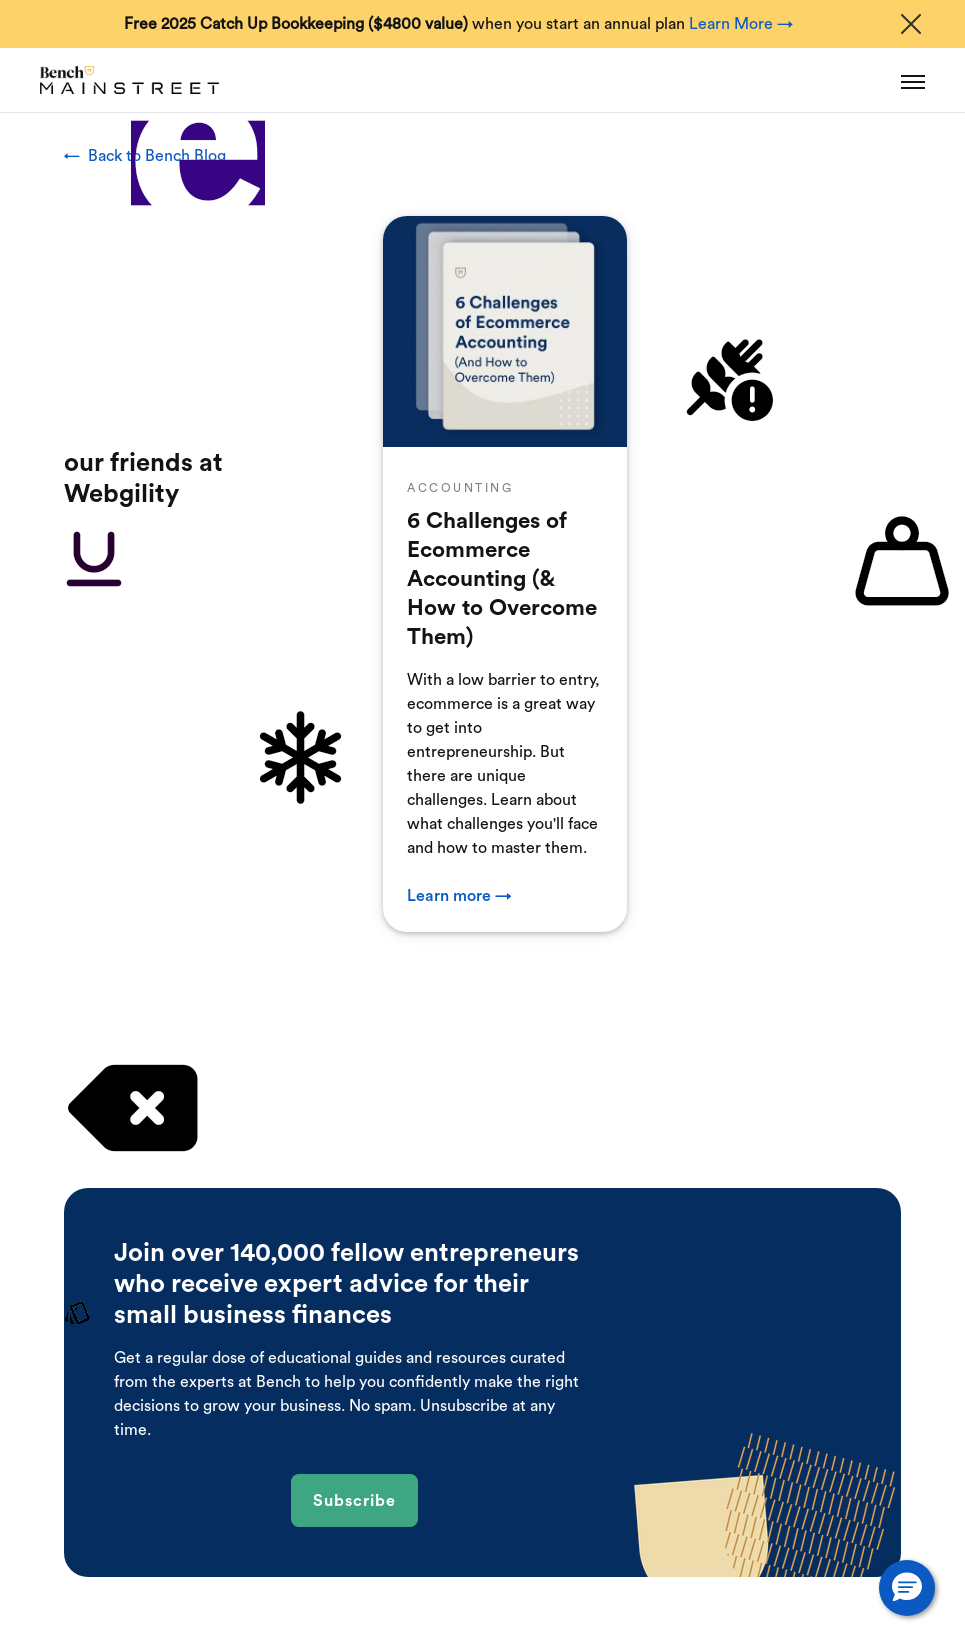 This screenshot has height=1641, width=965. I want to click on access style or theme settings, so click(77, 1312).